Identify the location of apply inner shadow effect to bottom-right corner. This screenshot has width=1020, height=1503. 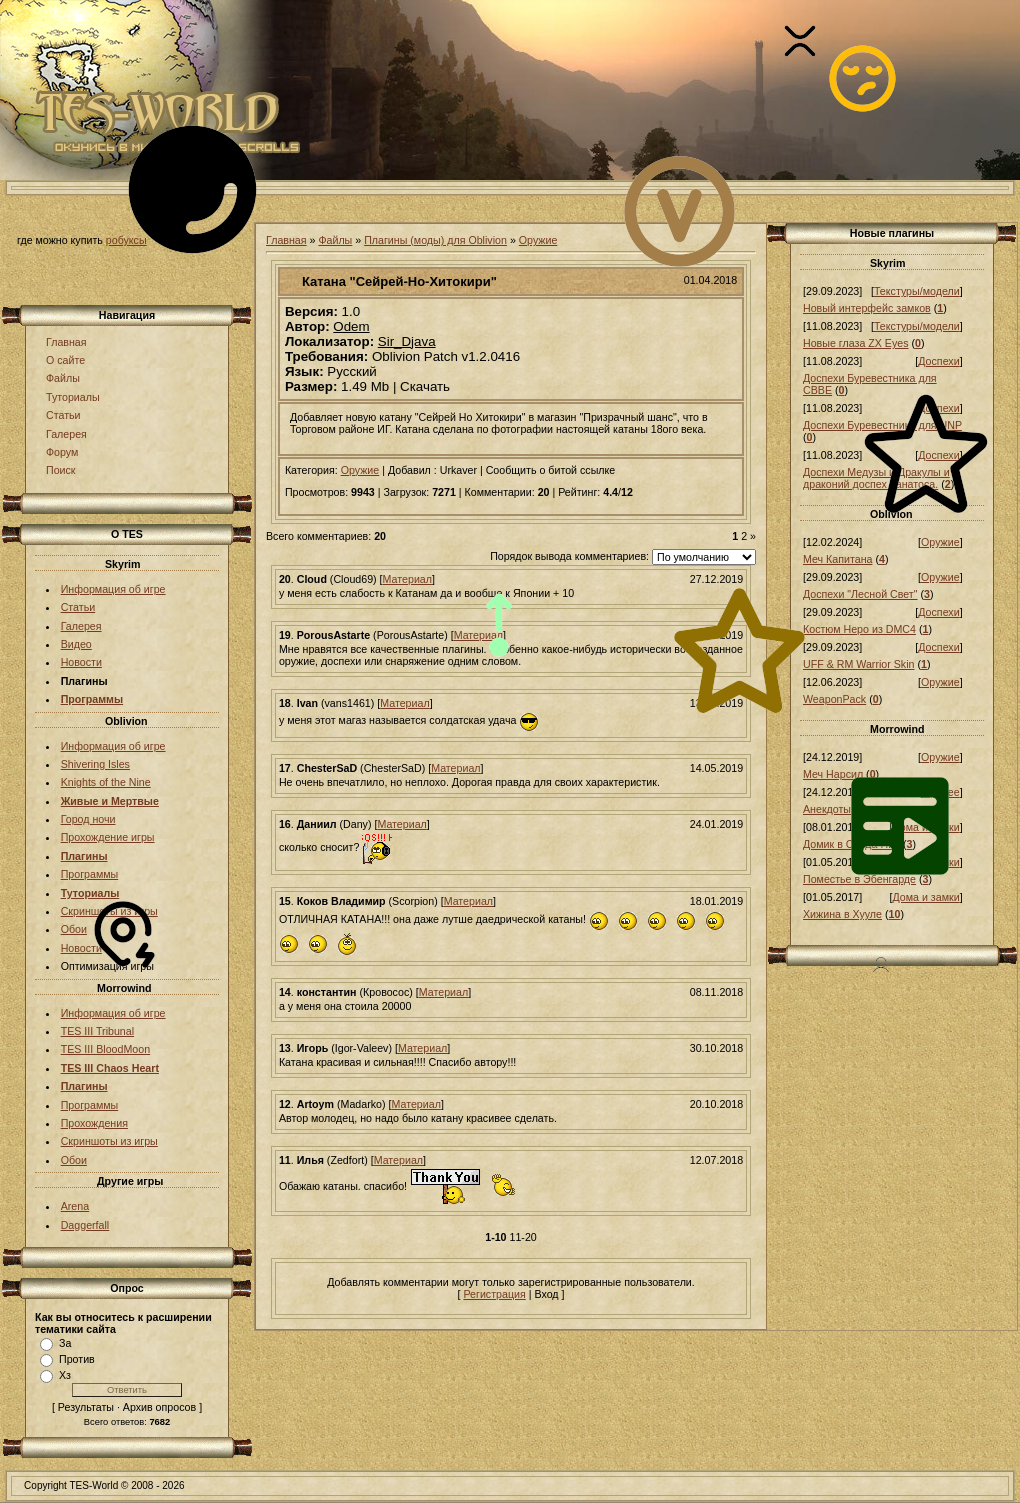
(192, 189).